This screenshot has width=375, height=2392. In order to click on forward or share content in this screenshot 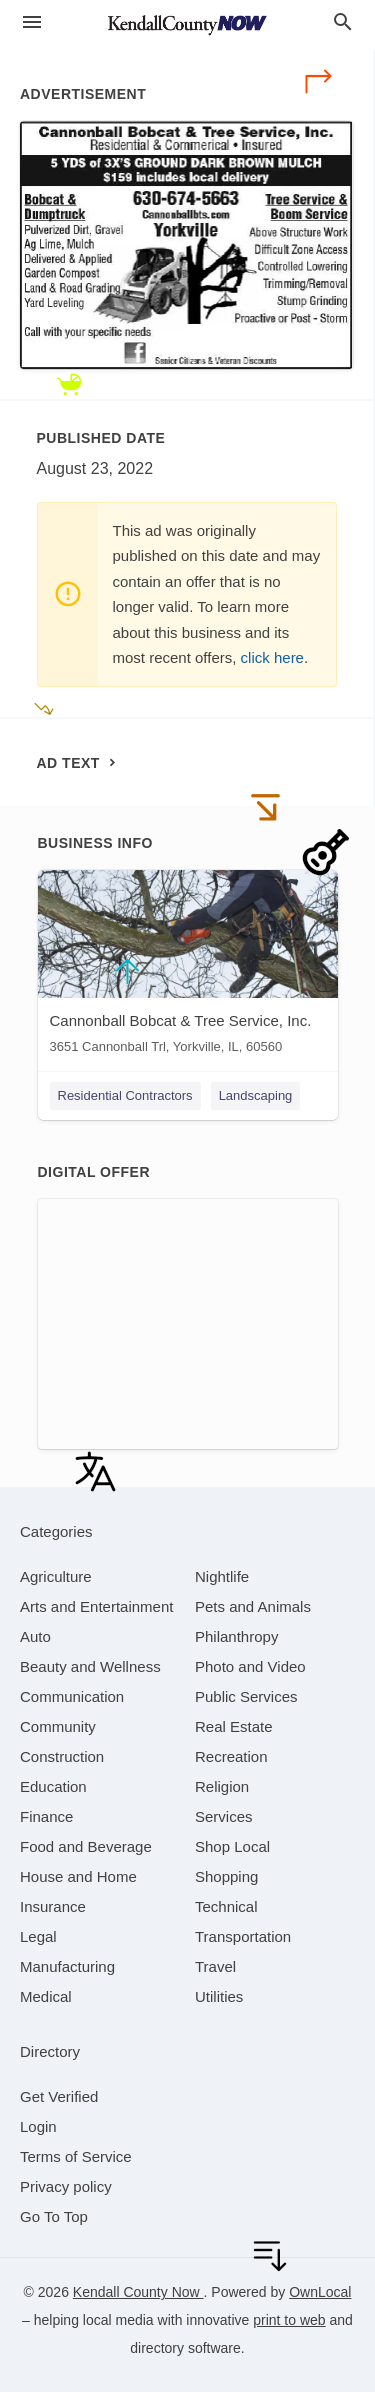, I will do `click(318, 81)`.